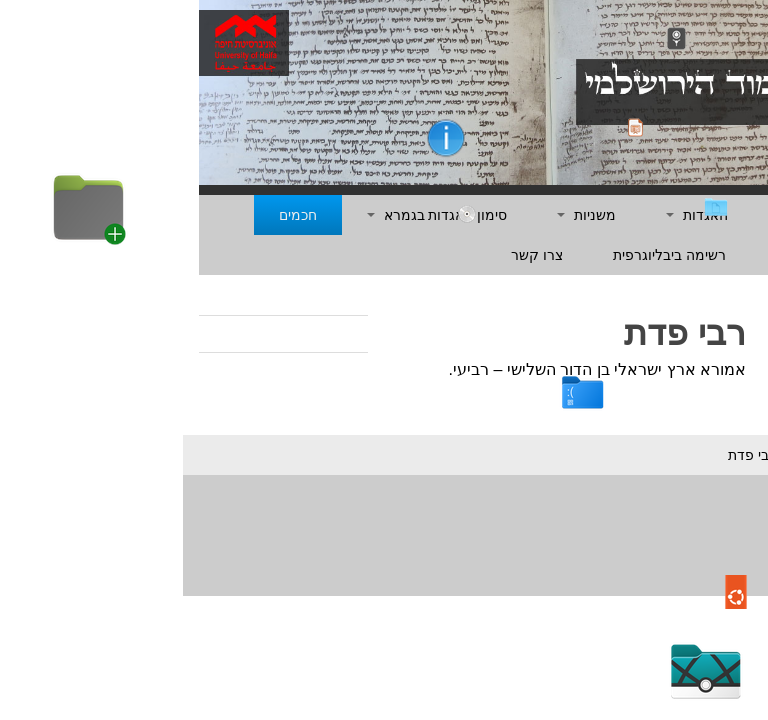  What do you see at coordinates (635, 127) in the screenshot?
I see `open a presentation file` at bounding box center [635, 127].